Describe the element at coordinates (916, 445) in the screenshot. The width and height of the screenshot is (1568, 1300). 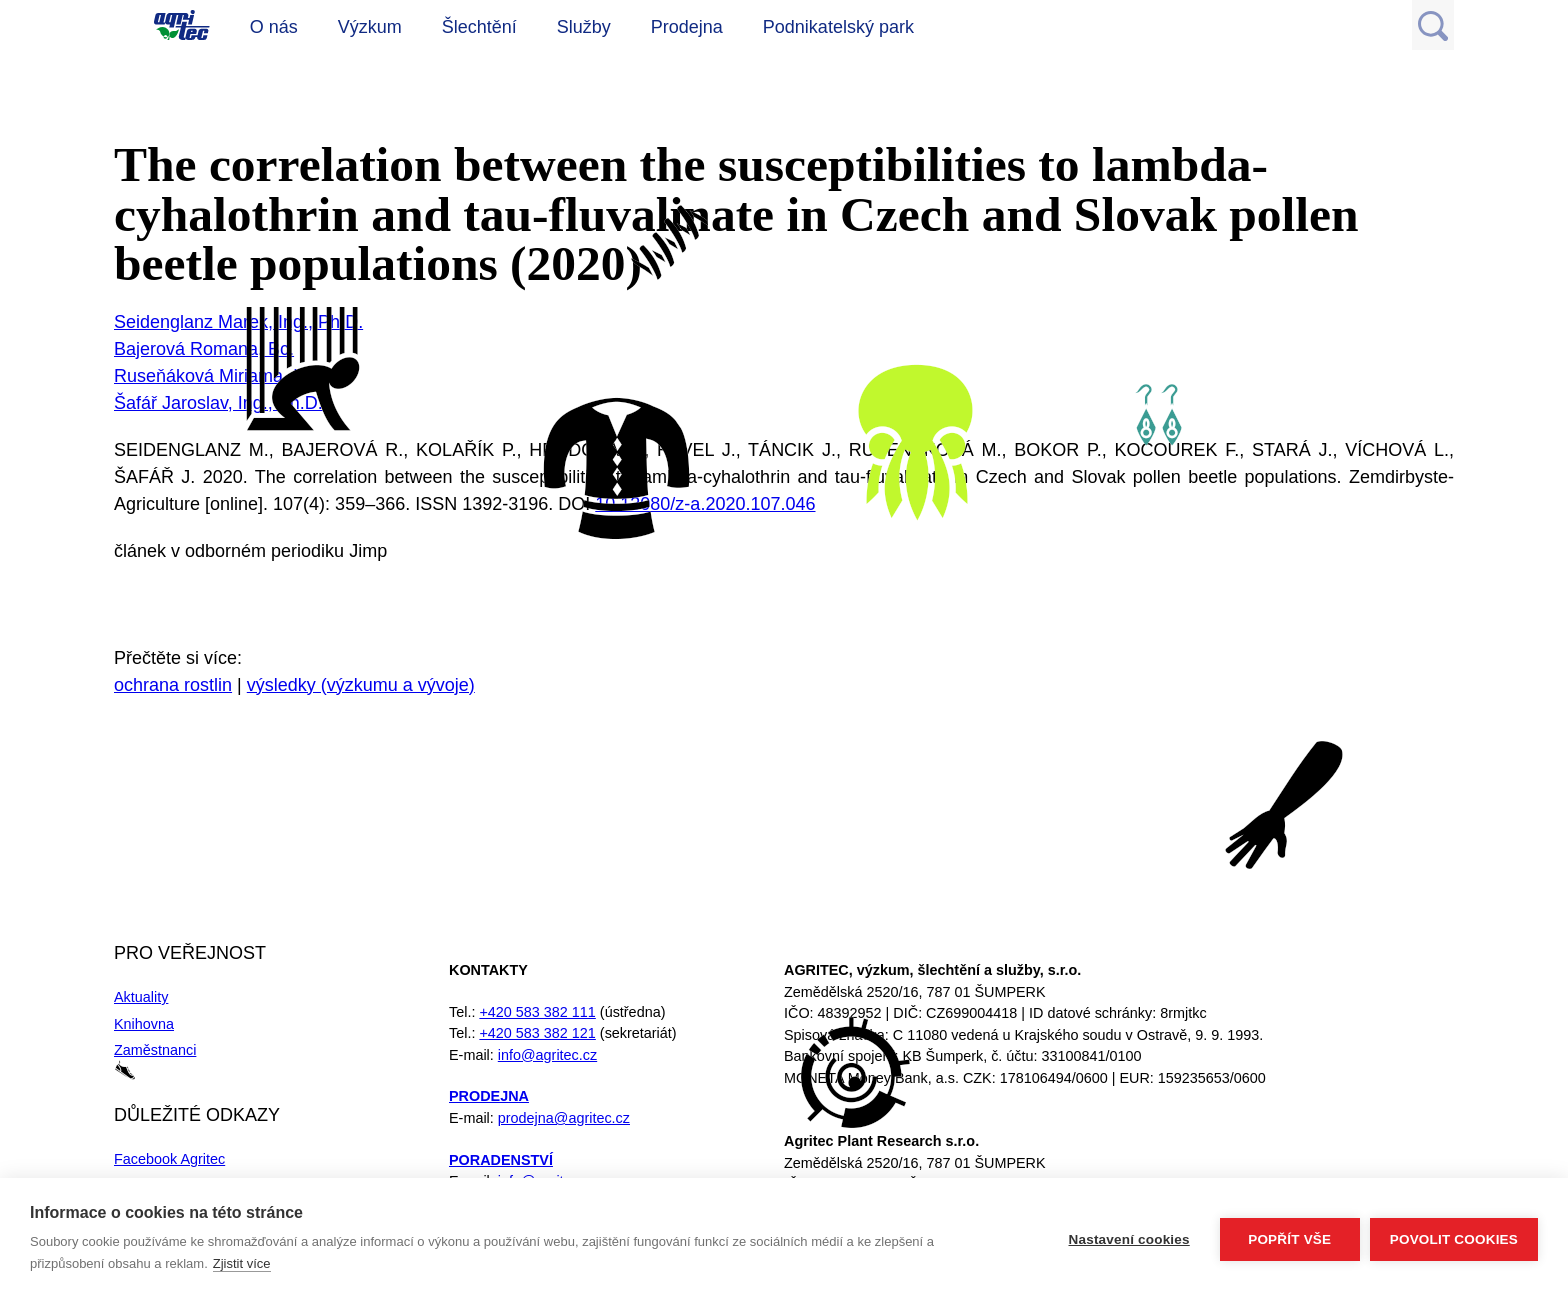
I see `select squid or cephalopod character` at that location.